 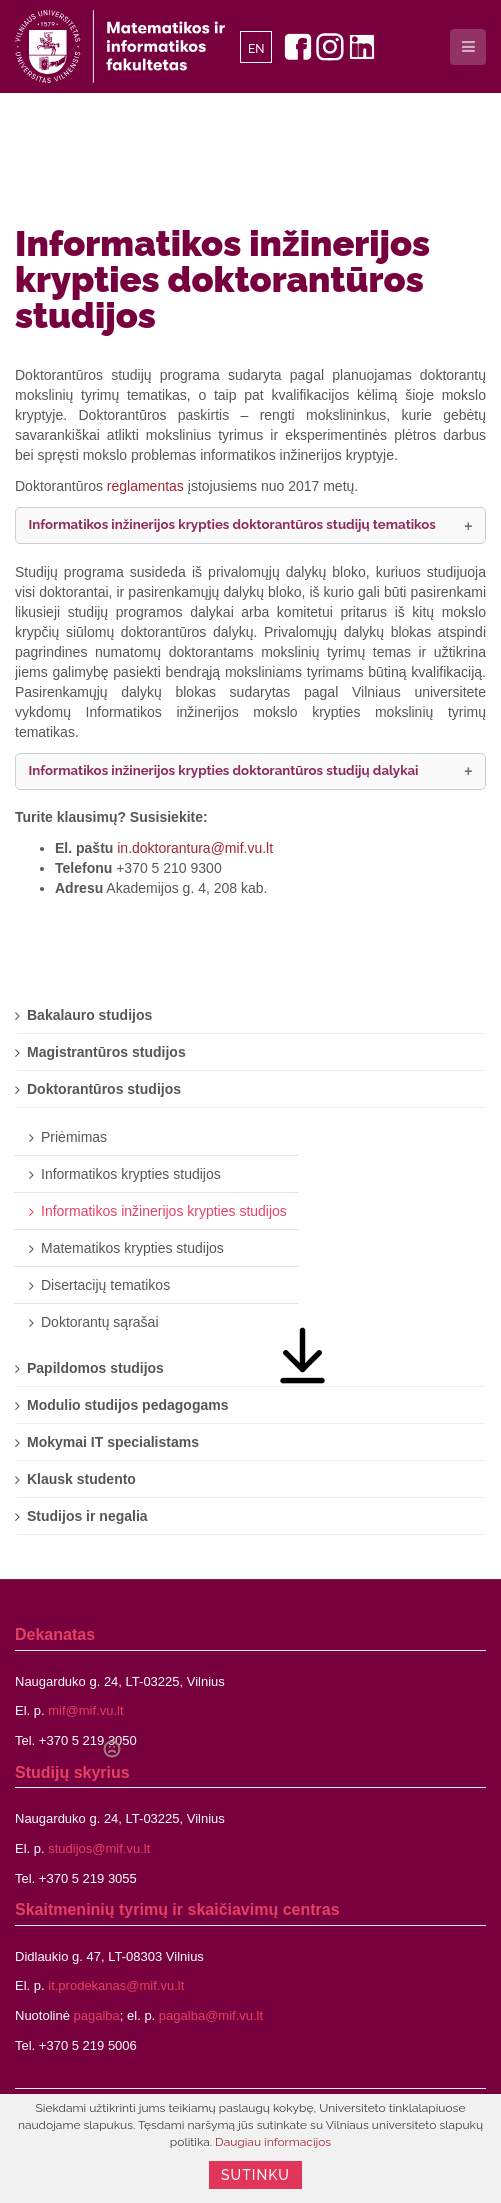 I want to click on submit negative feedback or rating, so click(x=112, y=1749).